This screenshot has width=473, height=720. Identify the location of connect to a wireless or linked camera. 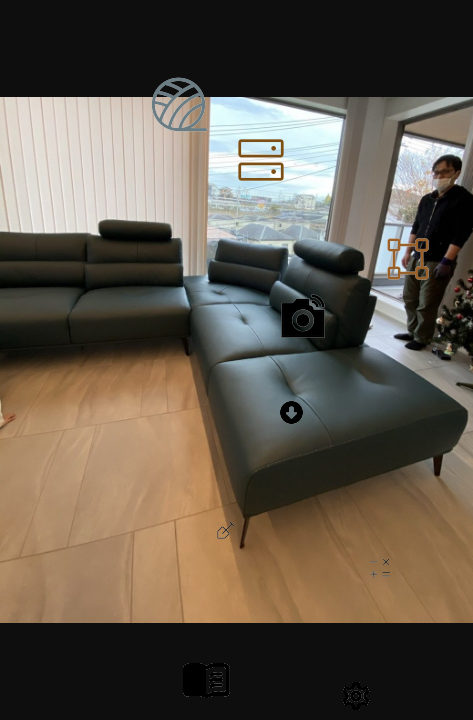
(303, 316).